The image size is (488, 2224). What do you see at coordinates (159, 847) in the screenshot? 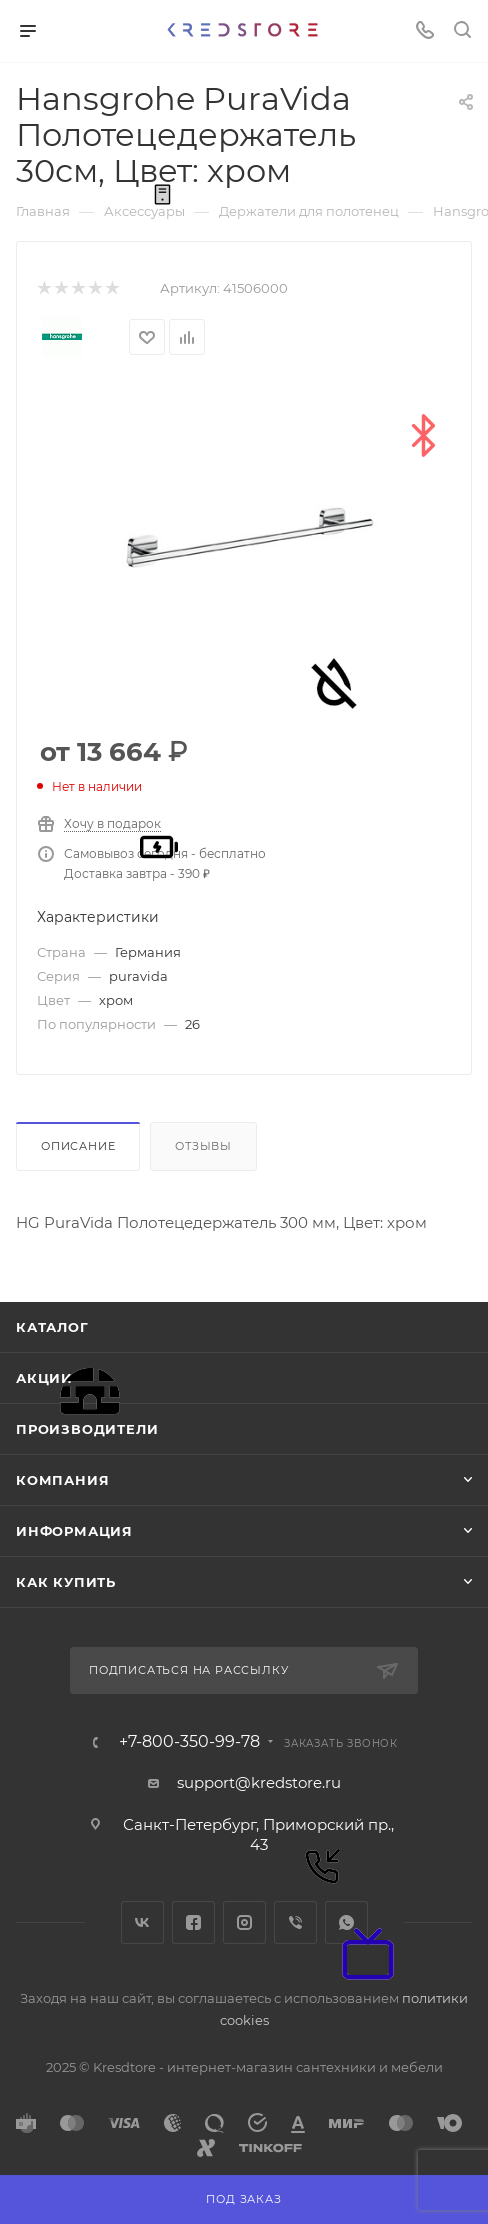
I see `indicates device is currently charging` at bounding box center [159, 847].